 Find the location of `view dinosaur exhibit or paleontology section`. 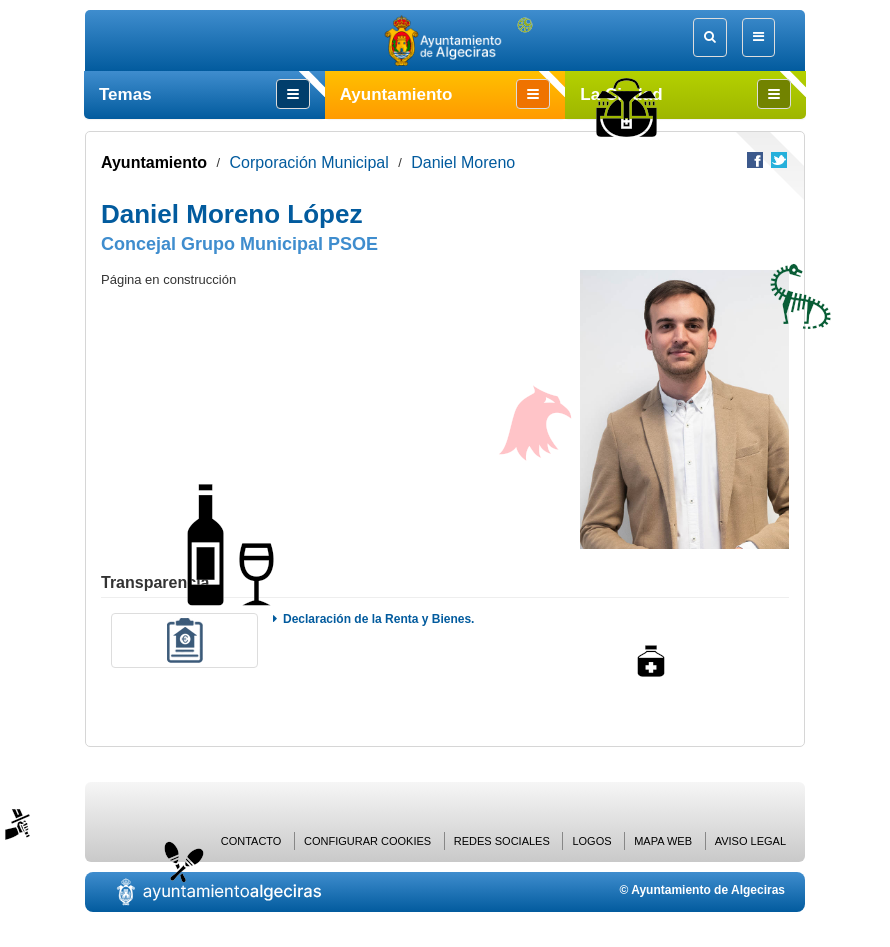

view dinosaur exhibit or paleontology section is located at coordinates (800, 297).